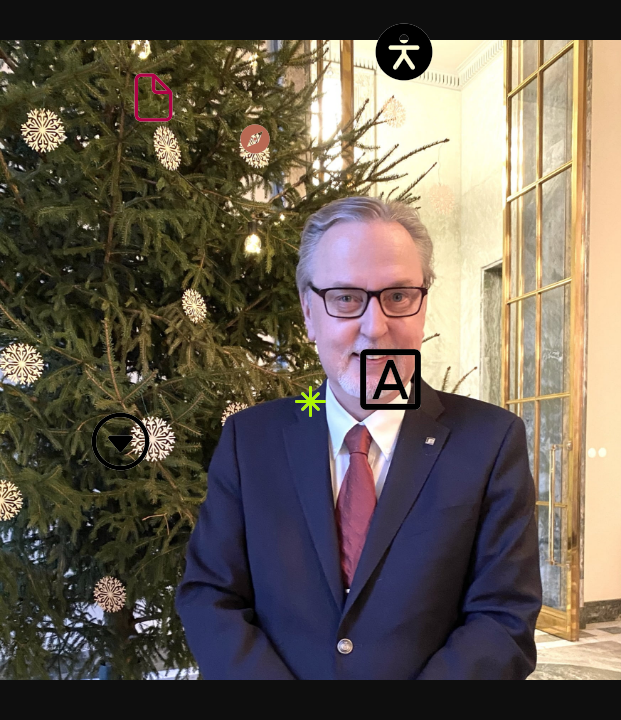  I want to click on access navigation or direction features, so click(255, 139).